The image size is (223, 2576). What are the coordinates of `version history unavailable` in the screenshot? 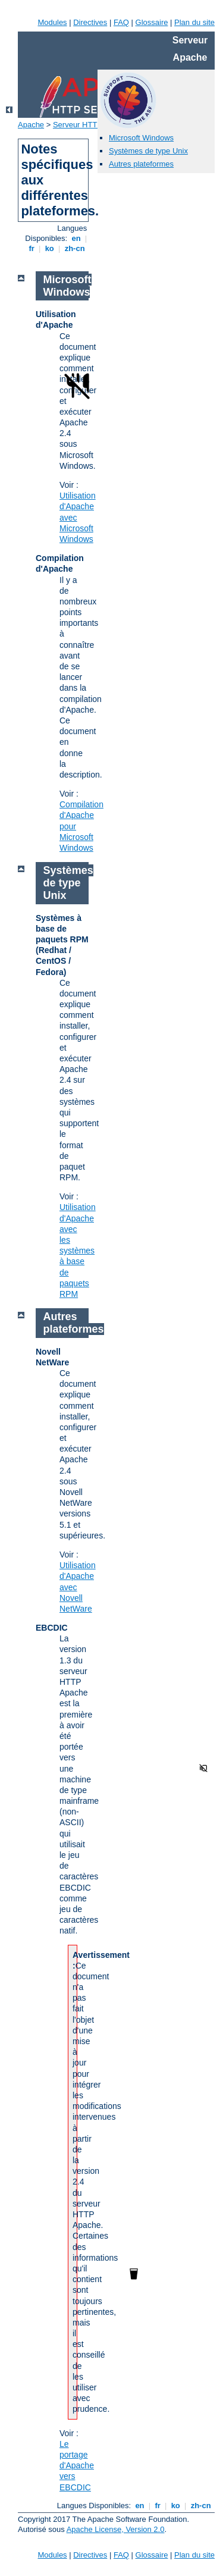 It's located at (203, 1768).